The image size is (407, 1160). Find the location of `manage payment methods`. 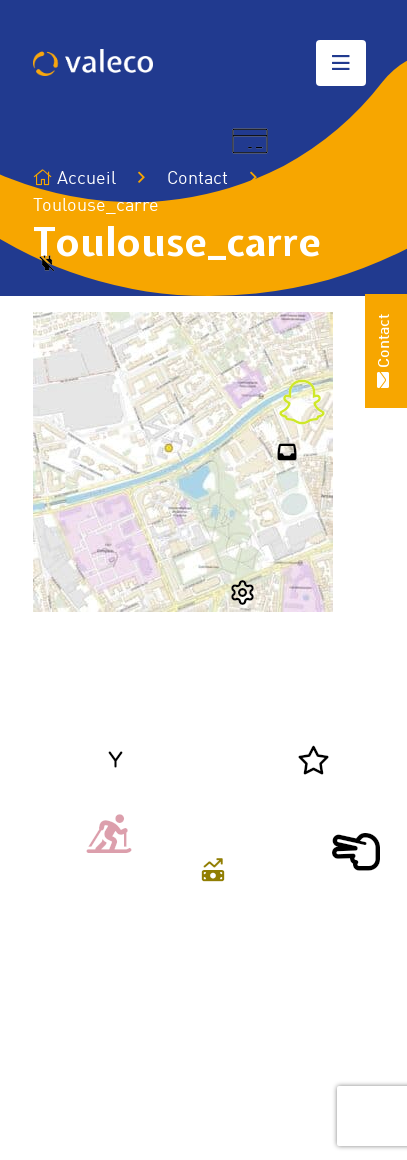

manage payment methods is located at coordinates (250, 141).